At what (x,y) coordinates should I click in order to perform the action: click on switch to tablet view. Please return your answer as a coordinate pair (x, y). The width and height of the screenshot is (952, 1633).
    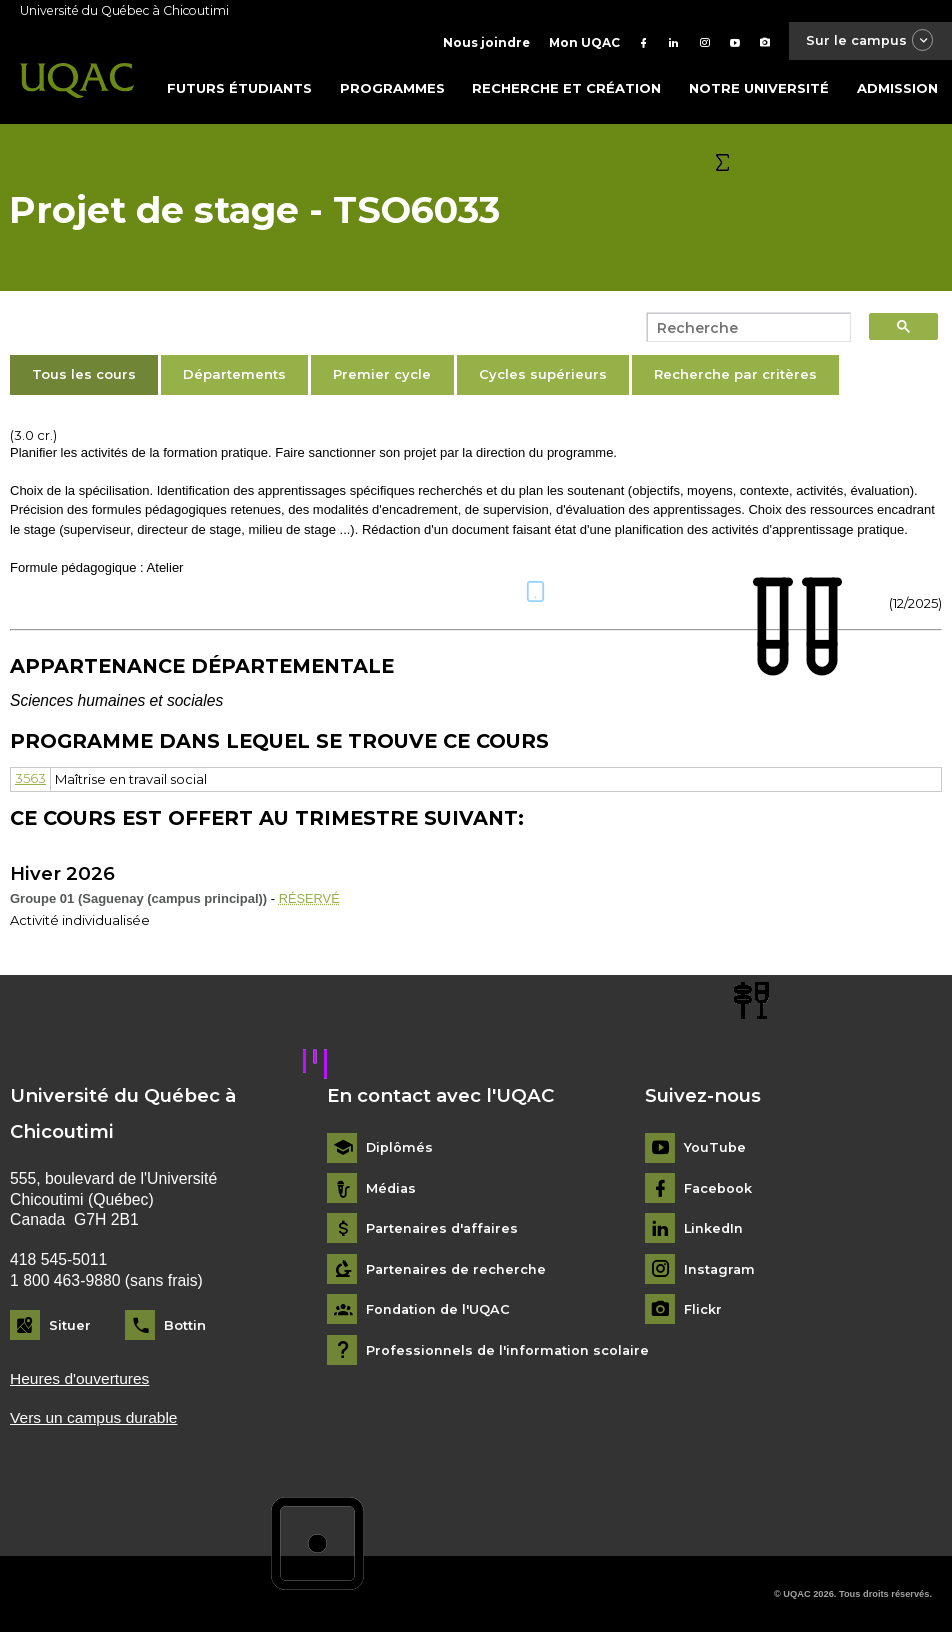
    Looking at the image, I should click on (535, 591).